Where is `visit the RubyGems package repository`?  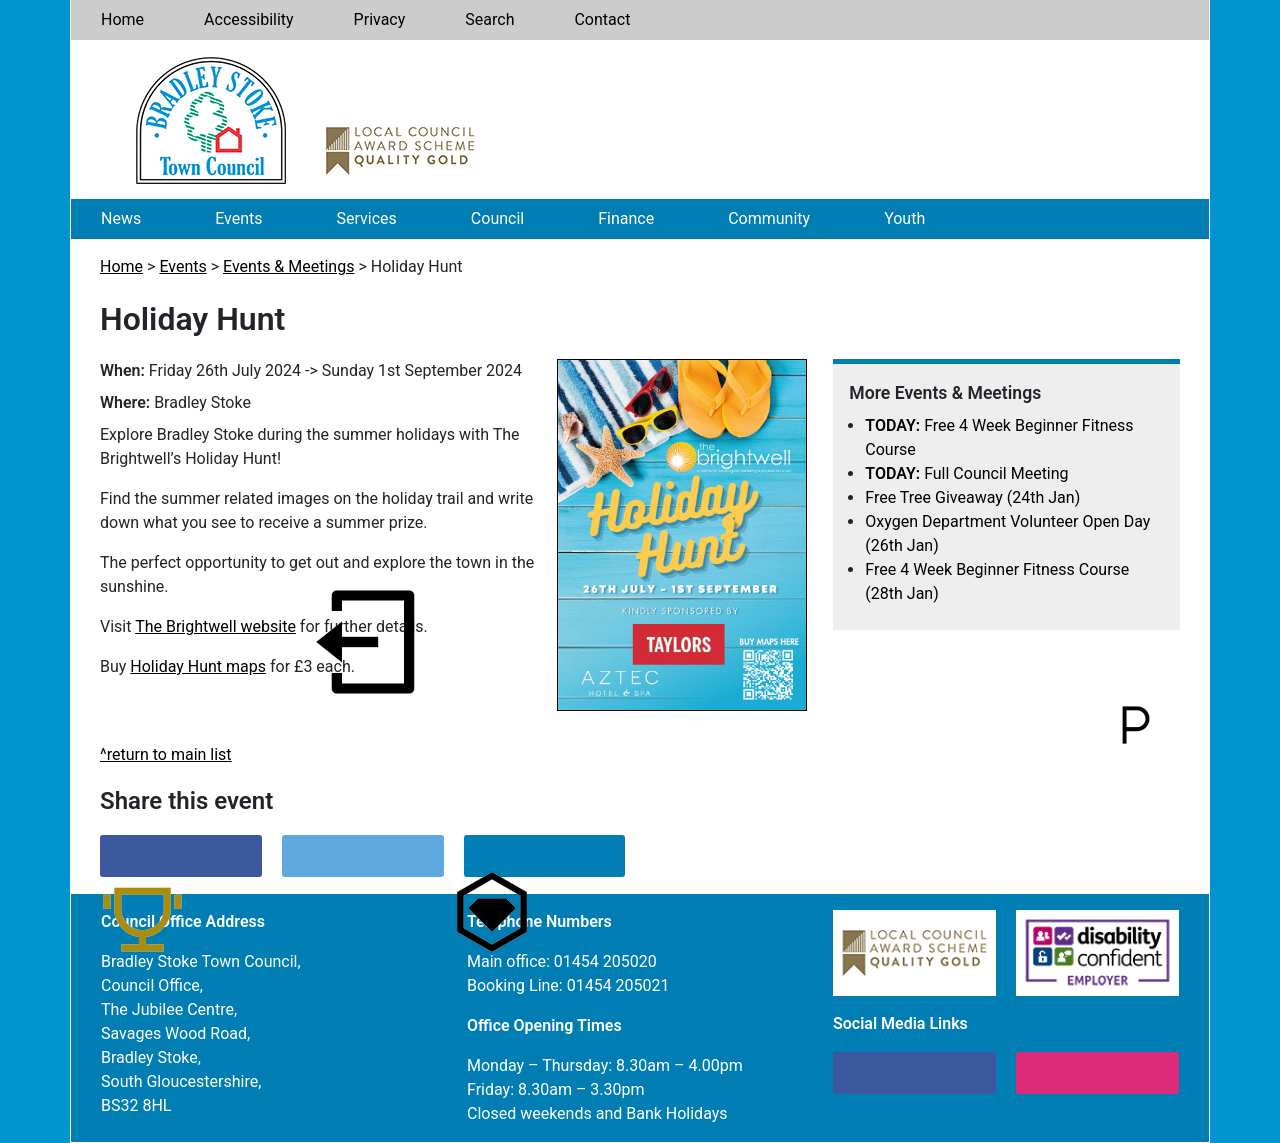
visit the RubyGems package repository is located at coordinates (492, 912).